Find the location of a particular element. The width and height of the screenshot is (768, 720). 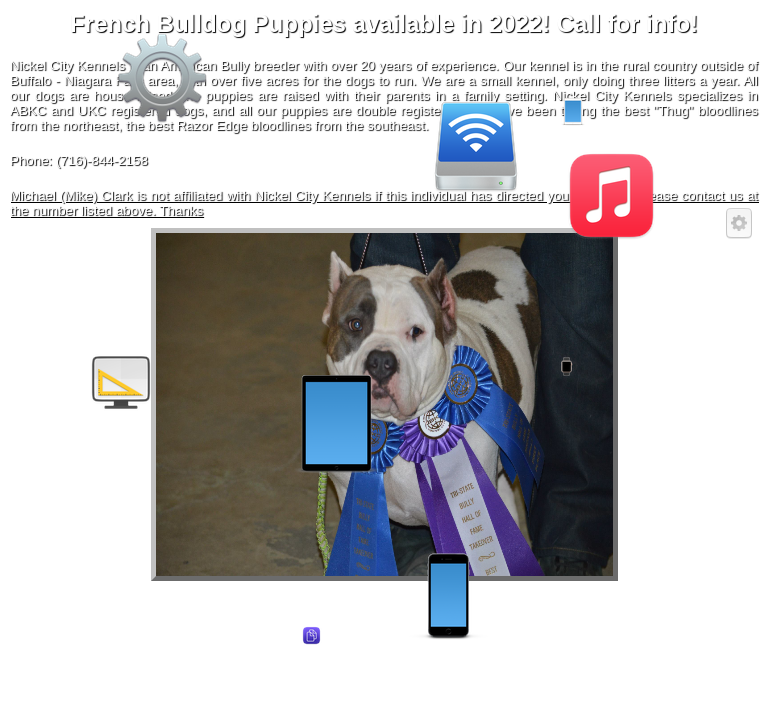

manage connected Apple Watch device is located at coordinates (566, 366).